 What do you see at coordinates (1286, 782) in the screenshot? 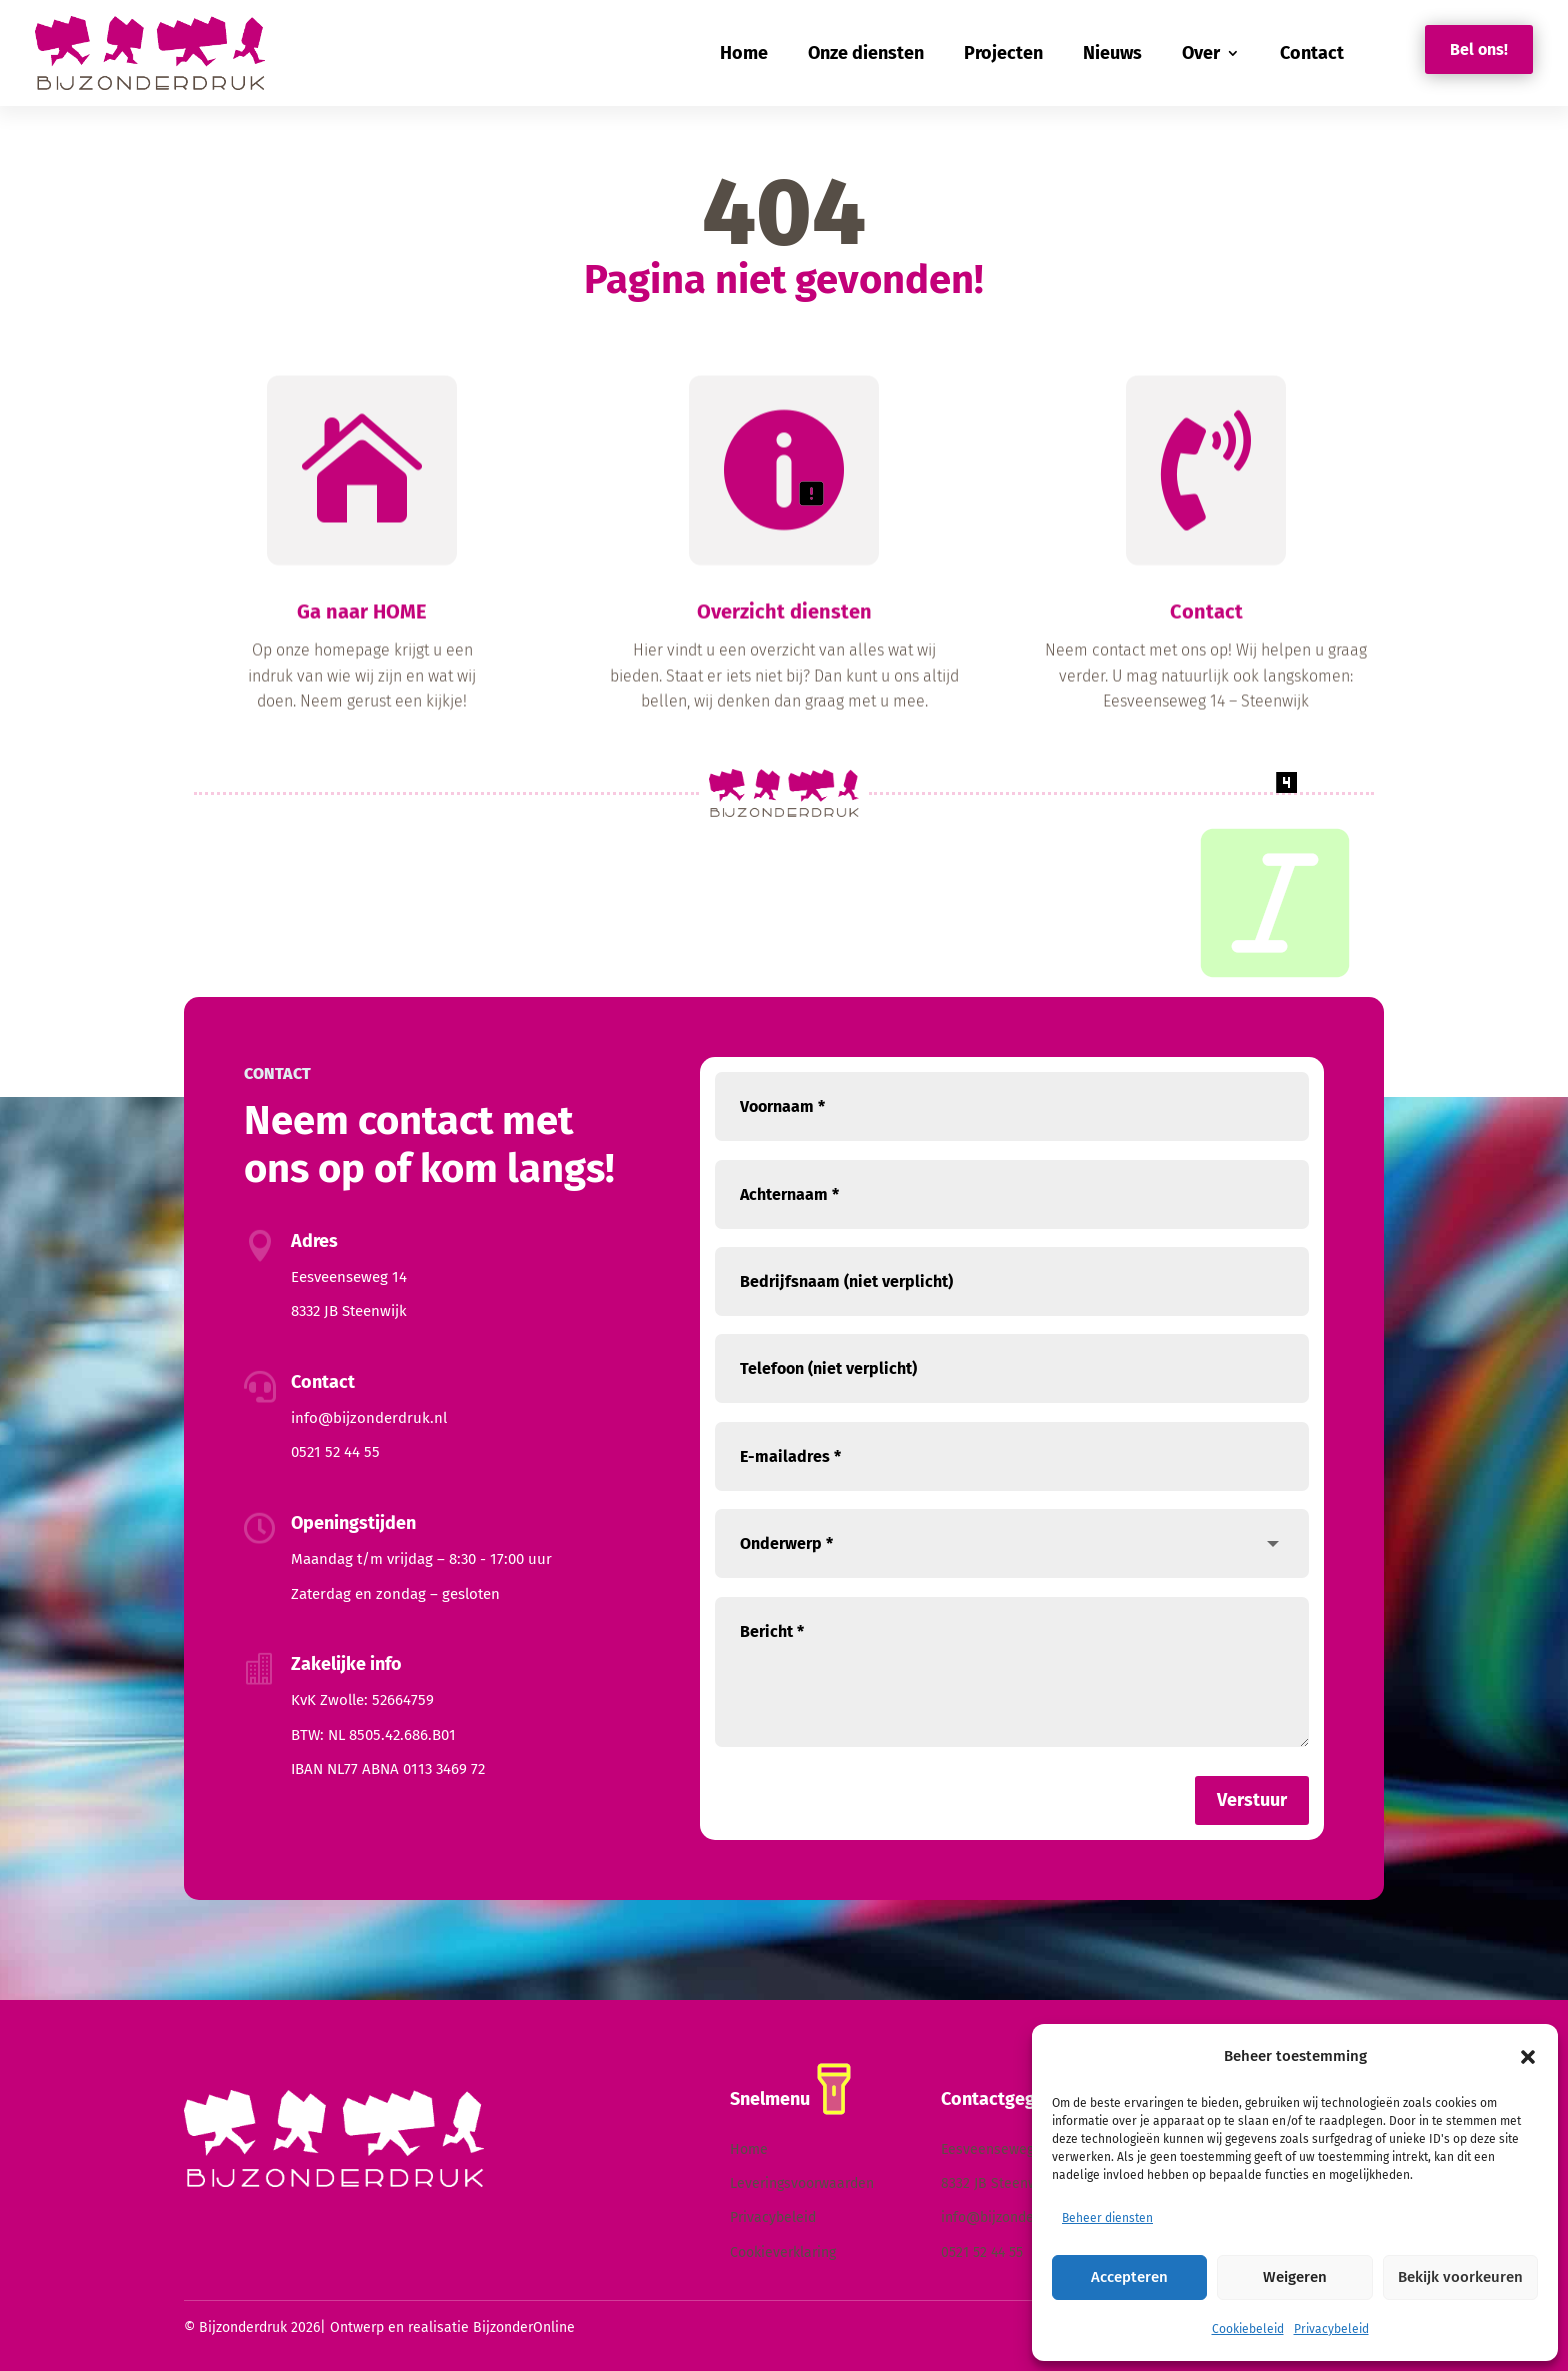
I see `select filter or preset number 4` at bounding box center [1286, 782].